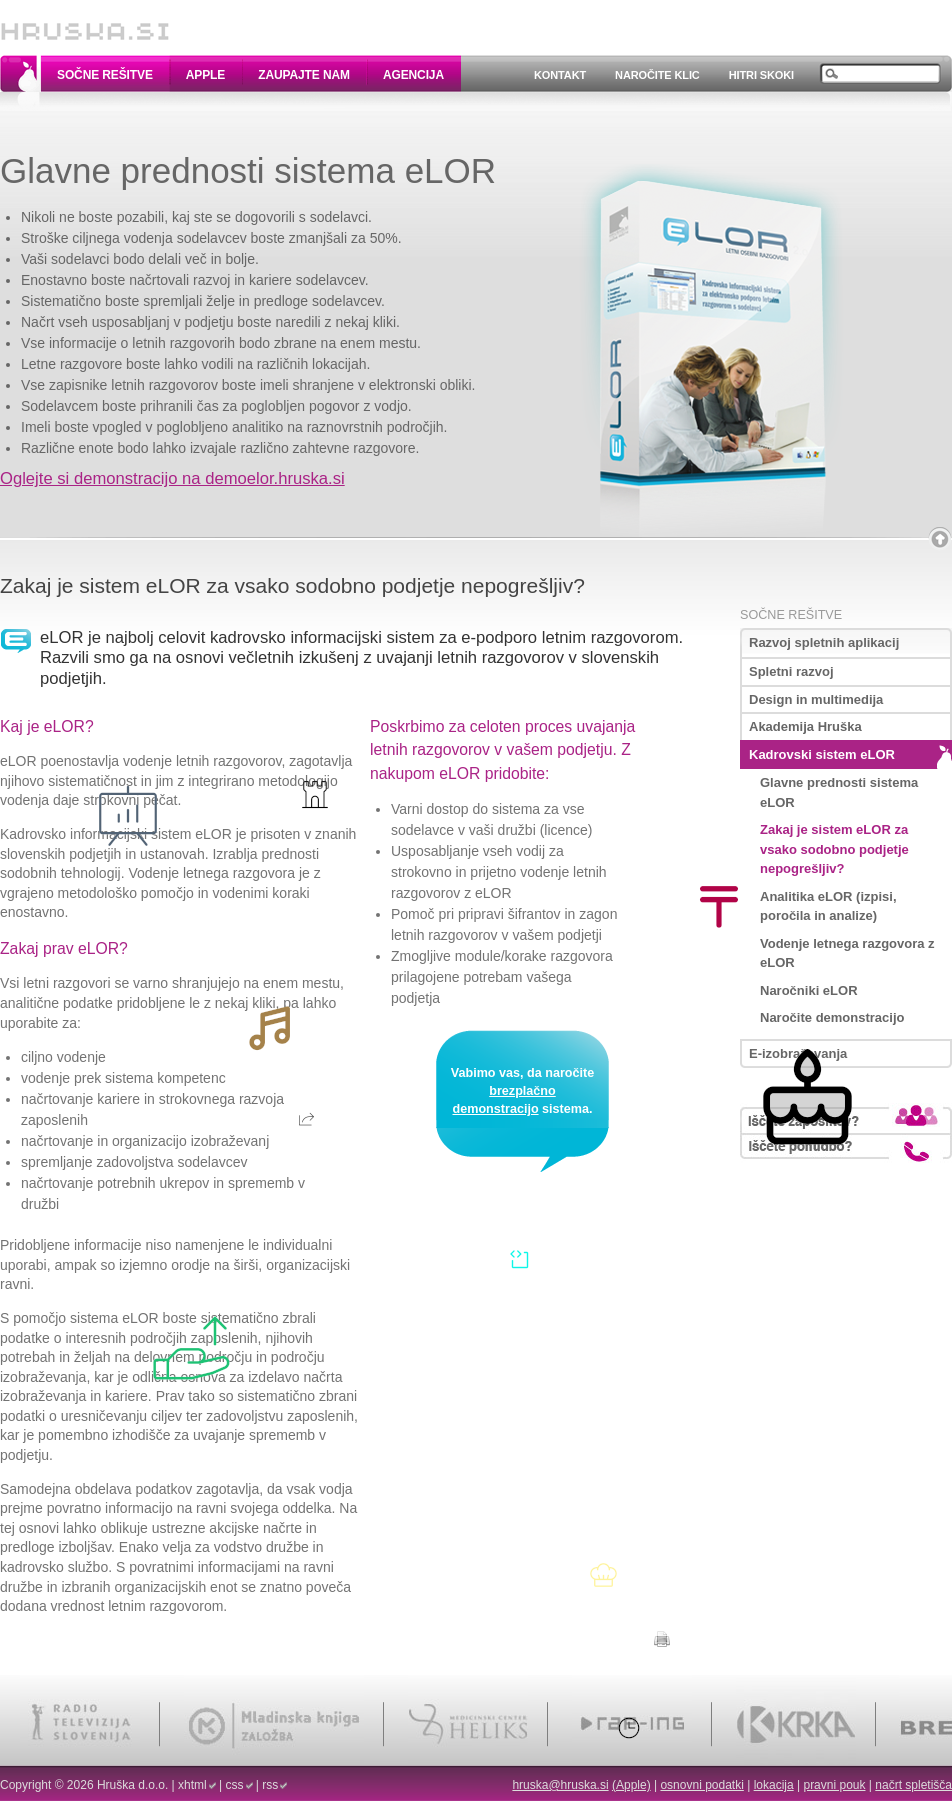  Describe the element at coordinates (315, 794) in the screenshot. I see `access castle or fortress-themed content` at that location.